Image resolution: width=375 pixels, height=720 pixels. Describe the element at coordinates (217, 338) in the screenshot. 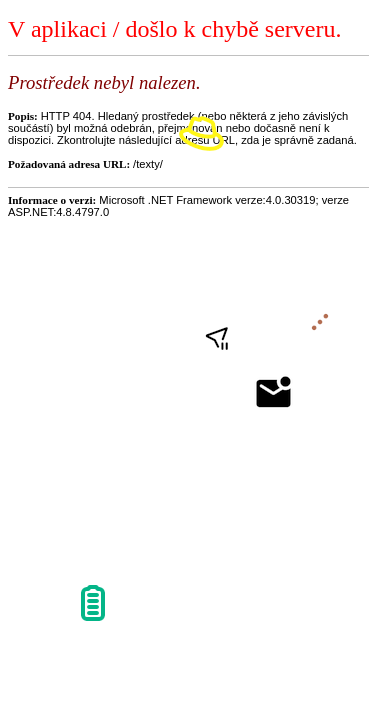

I see `pause location sharing` at that location.